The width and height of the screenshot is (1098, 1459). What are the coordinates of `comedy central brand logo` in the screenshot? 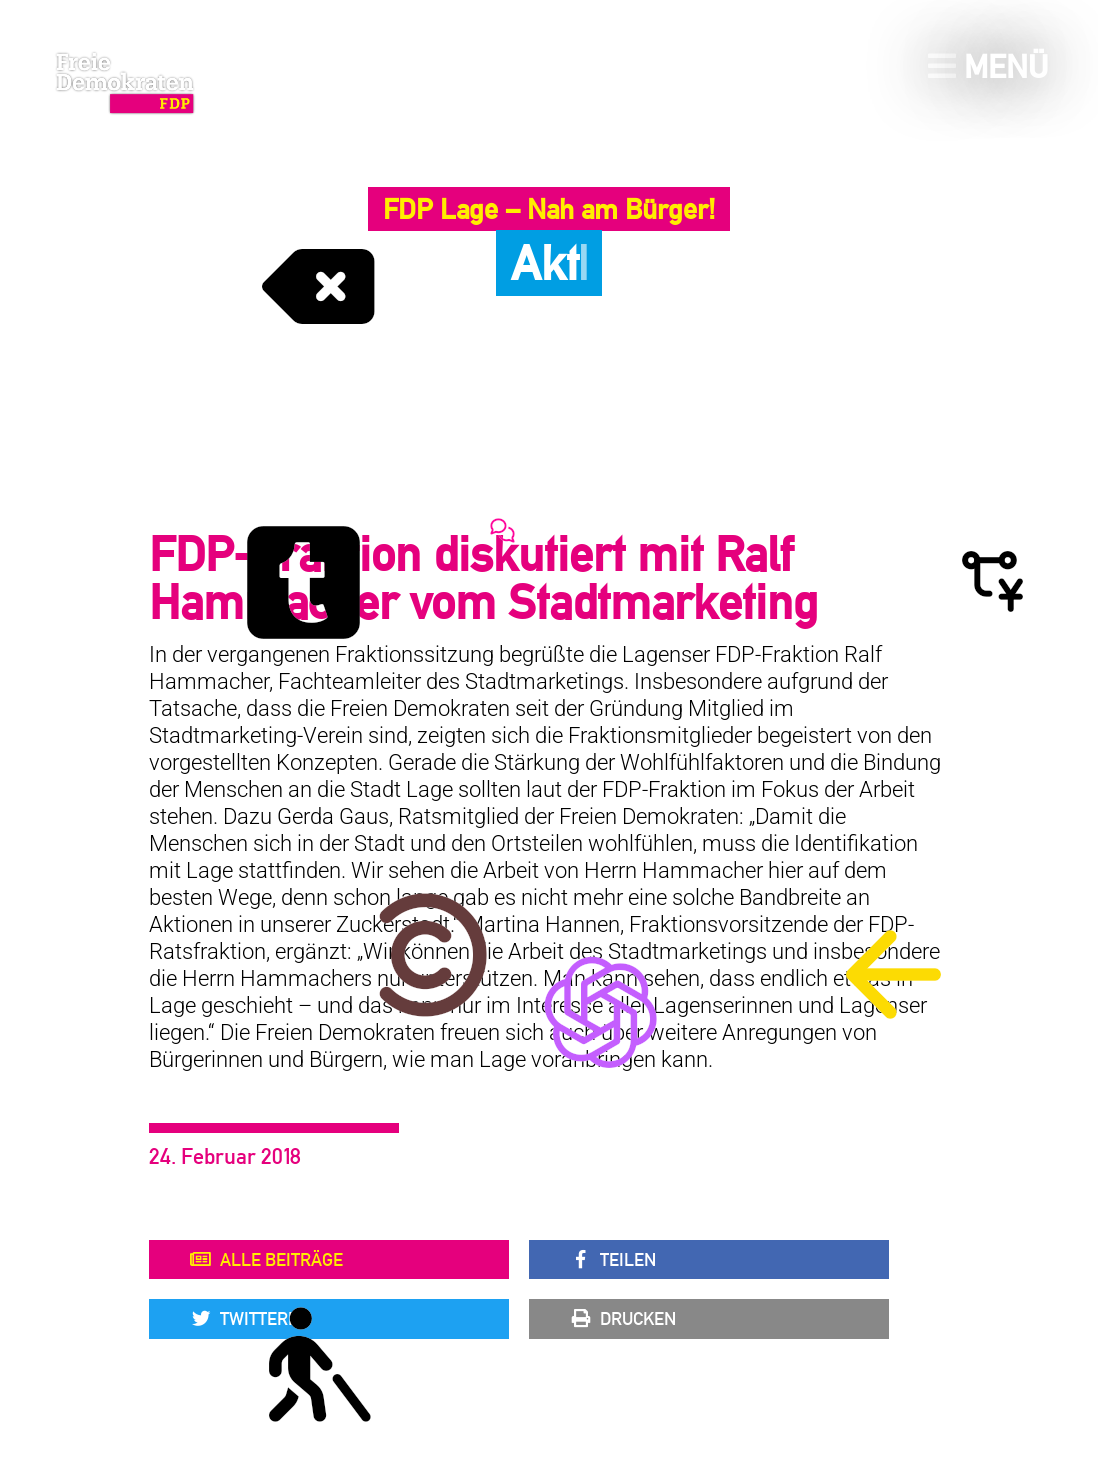 It's located at (432, 955).